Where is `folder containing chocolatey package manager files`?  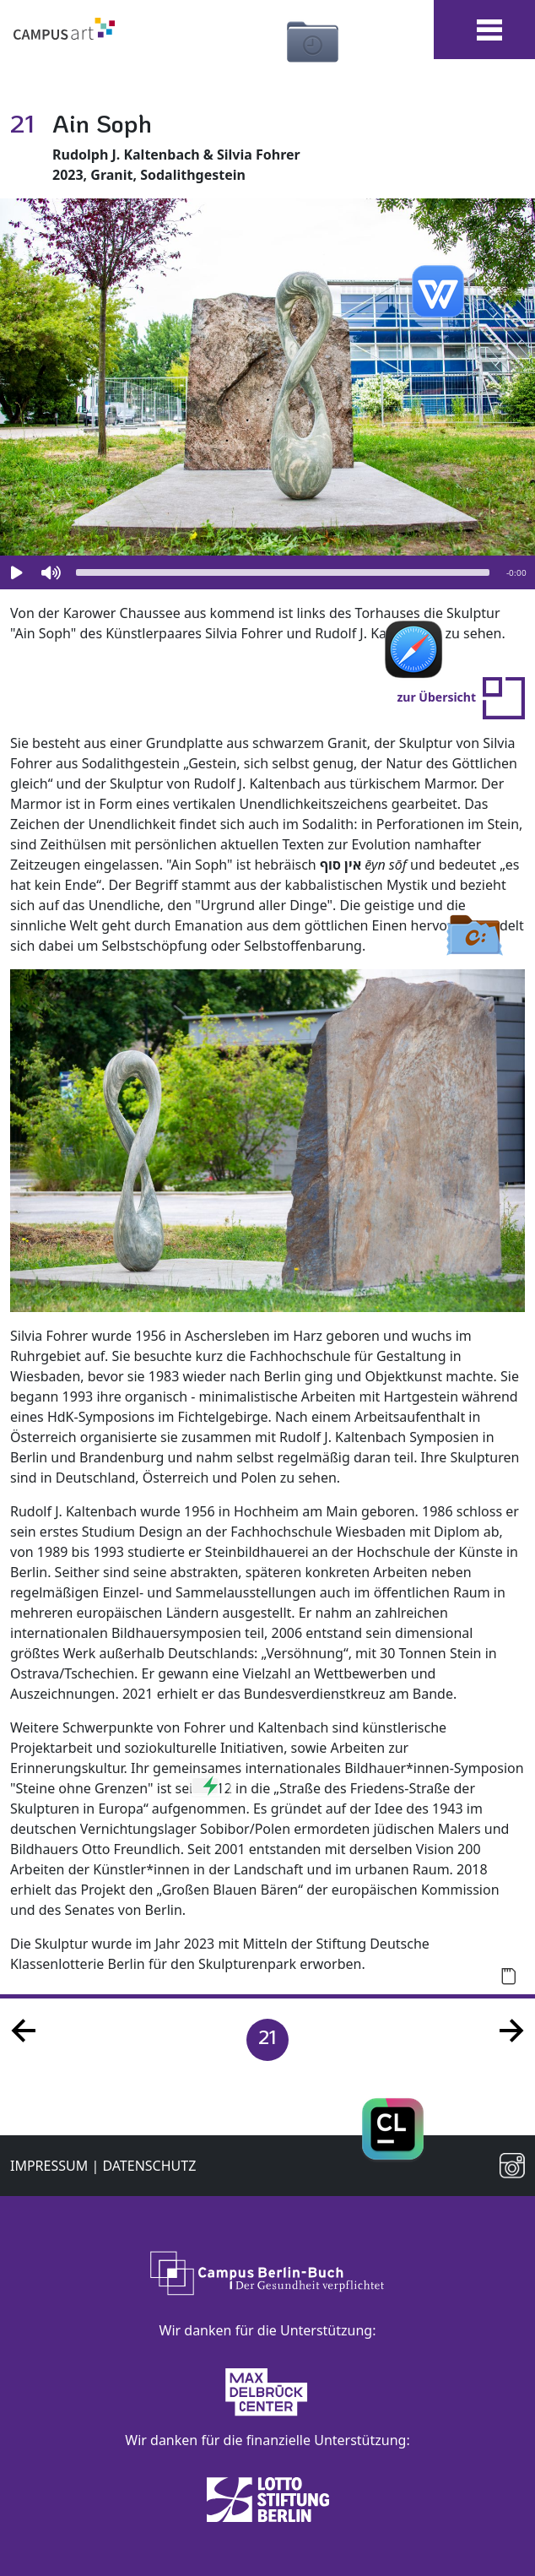
folder containing chocolatey package manager files is located at coordinates (474, 935).